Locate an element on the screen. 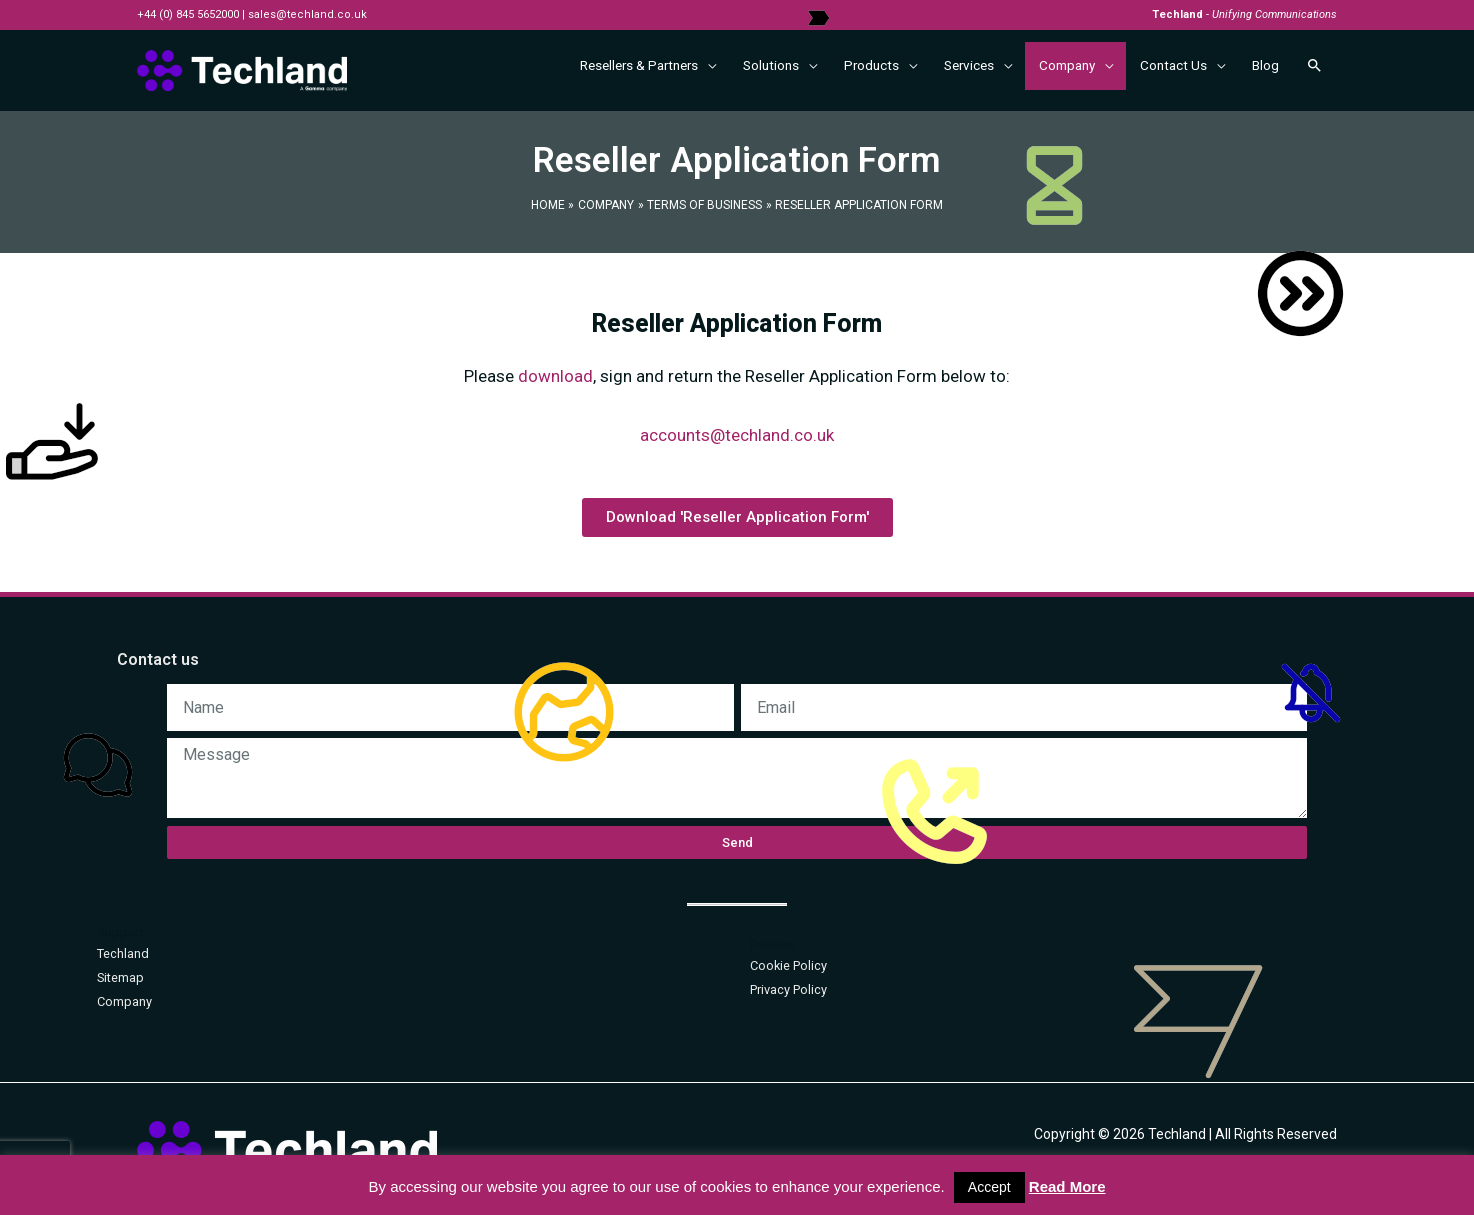 The image size is (1474, 1215). receive or accept an incoming item is located at coordinates (55, 446).